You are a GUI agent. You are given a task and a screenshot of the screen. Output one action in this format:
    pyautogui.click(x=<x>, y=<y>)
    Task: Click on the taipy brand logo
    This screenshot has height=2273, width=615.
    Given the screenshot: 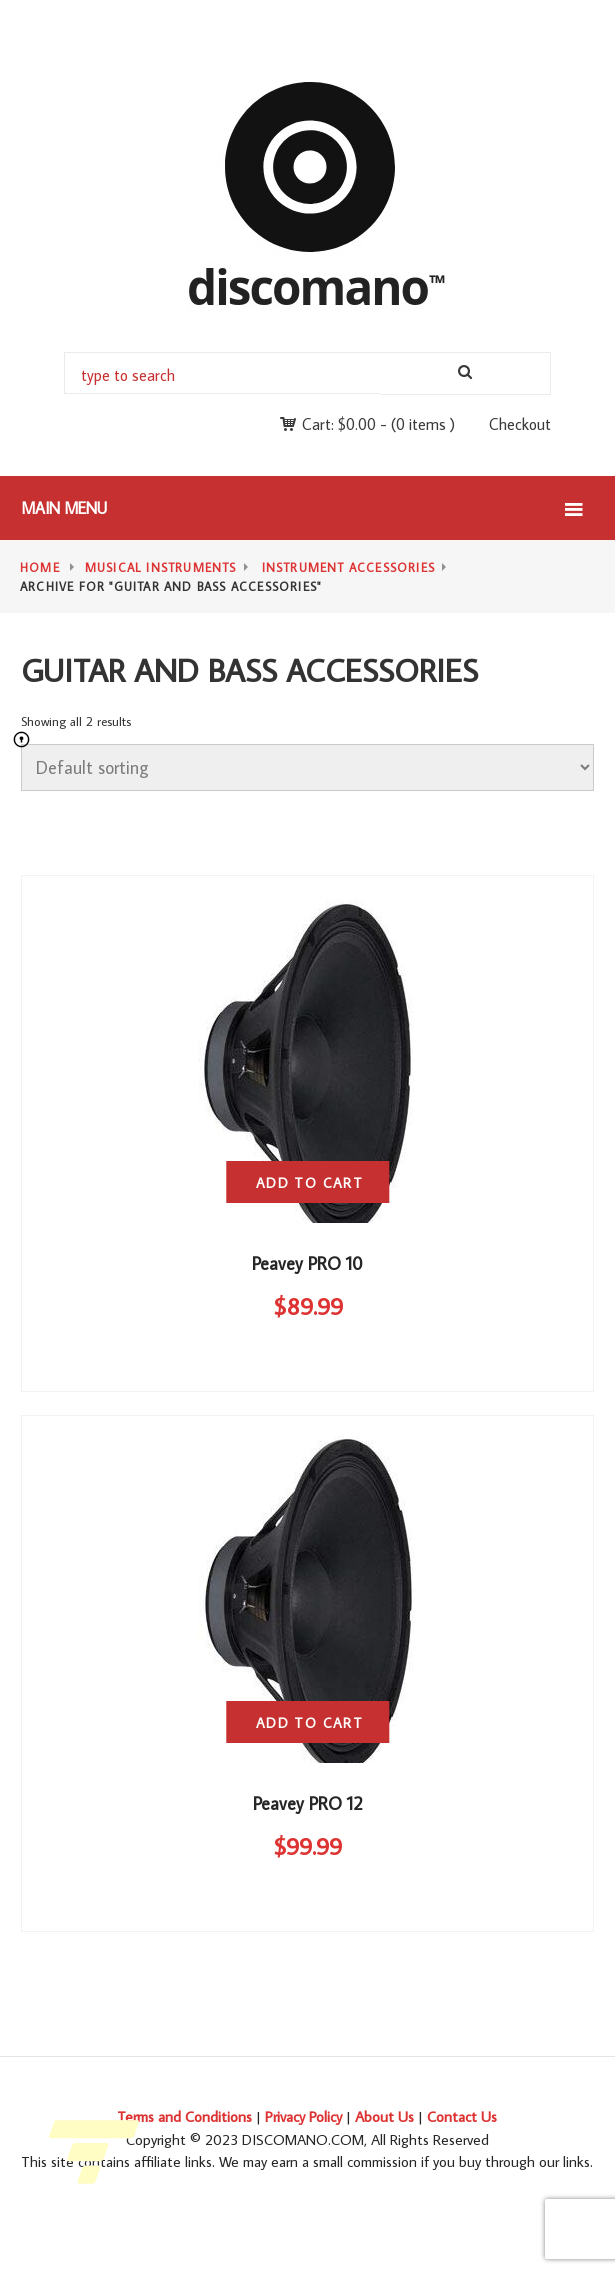 What is the action you would take?
    pyautogui.click(x=94, y=2152)
    